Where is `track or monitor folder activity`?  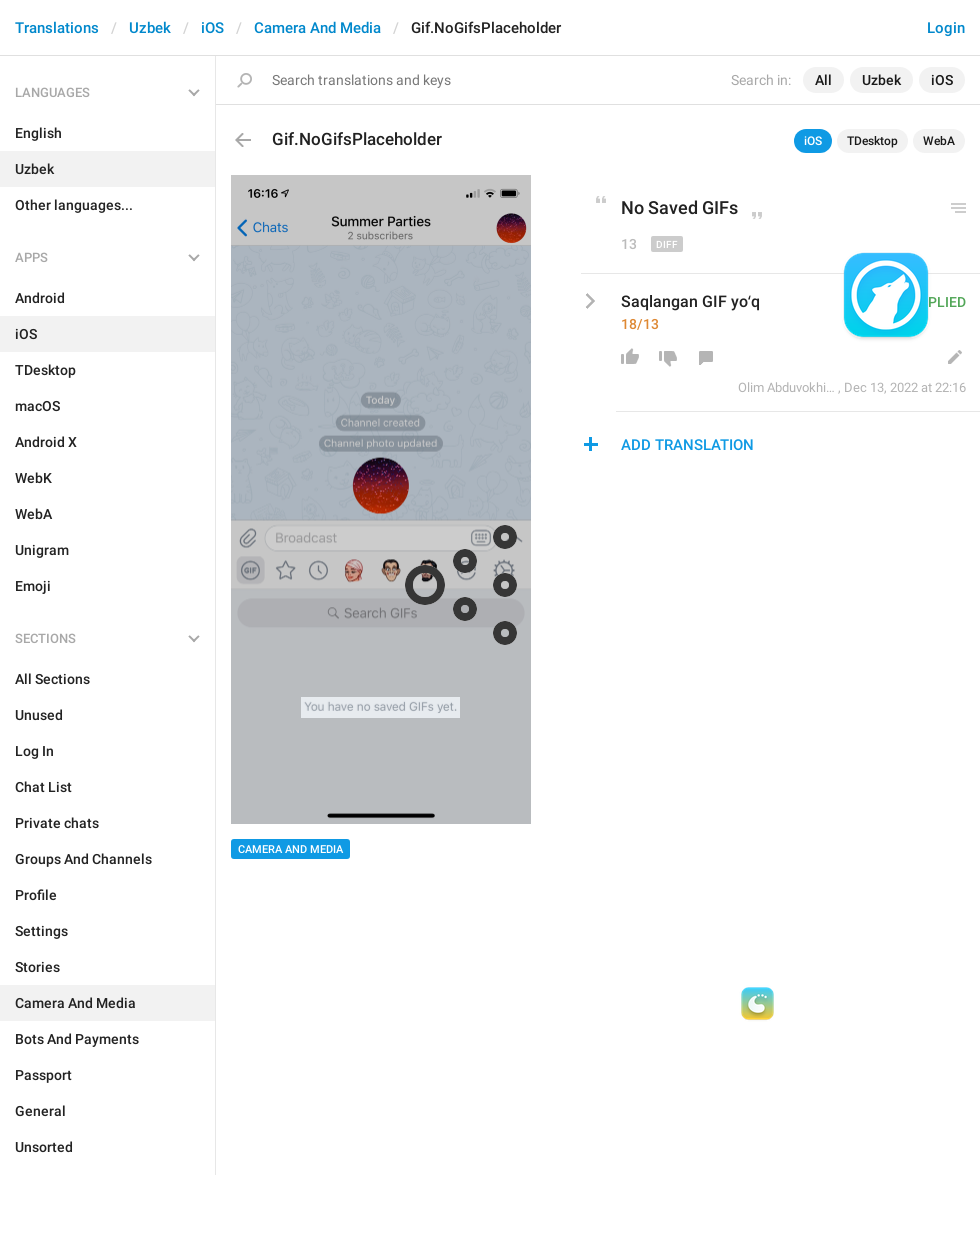
track or monitor folder activity is located at coordinates (461, 589).